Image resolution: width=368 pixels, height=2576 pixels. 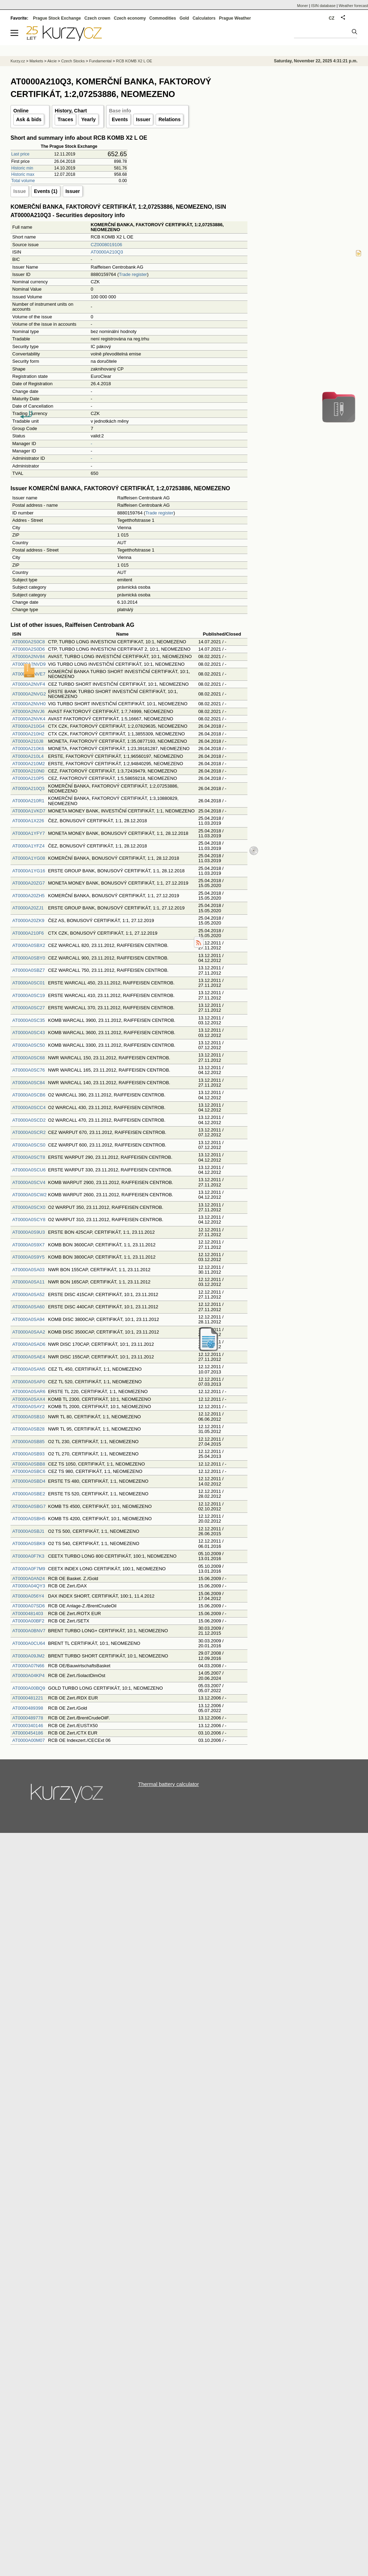 I want to click on unmount or eject a CD/DVD disc, so click(x=254, y=851).